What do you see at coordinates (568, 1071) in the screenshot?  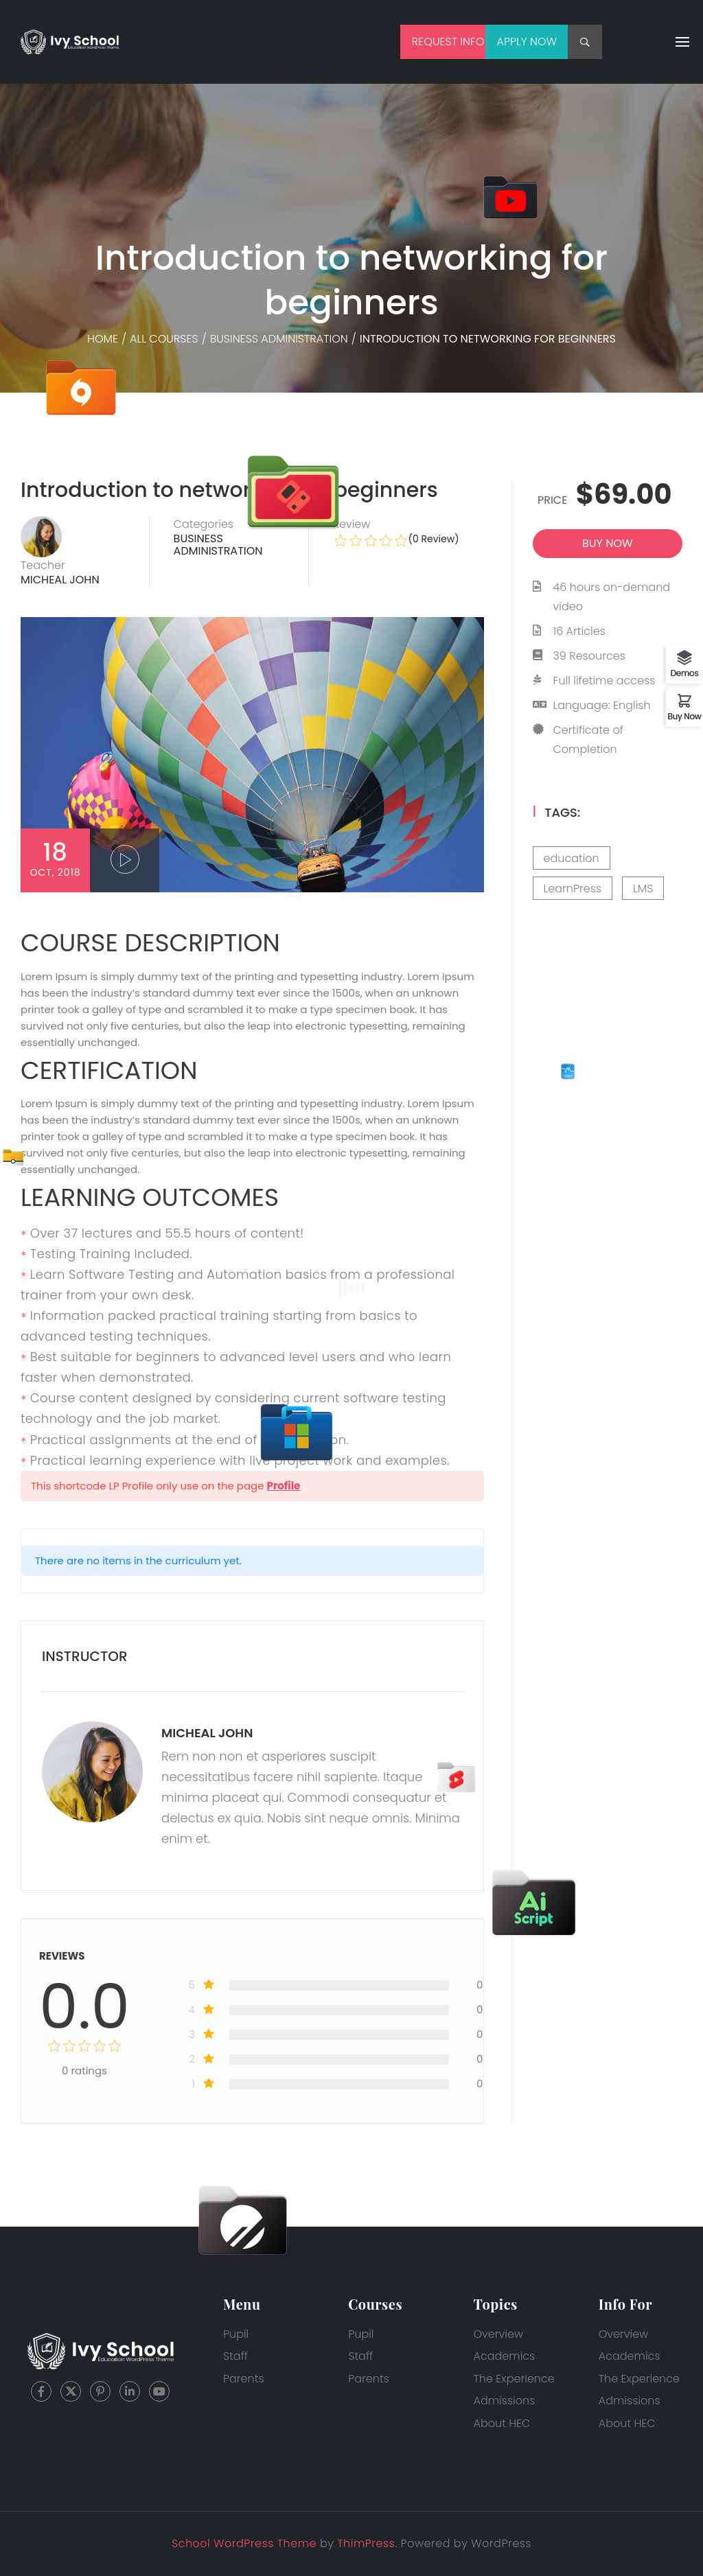 I see `a VirtualBox virtual machine configuration file` at bounding box center [568, 1071].